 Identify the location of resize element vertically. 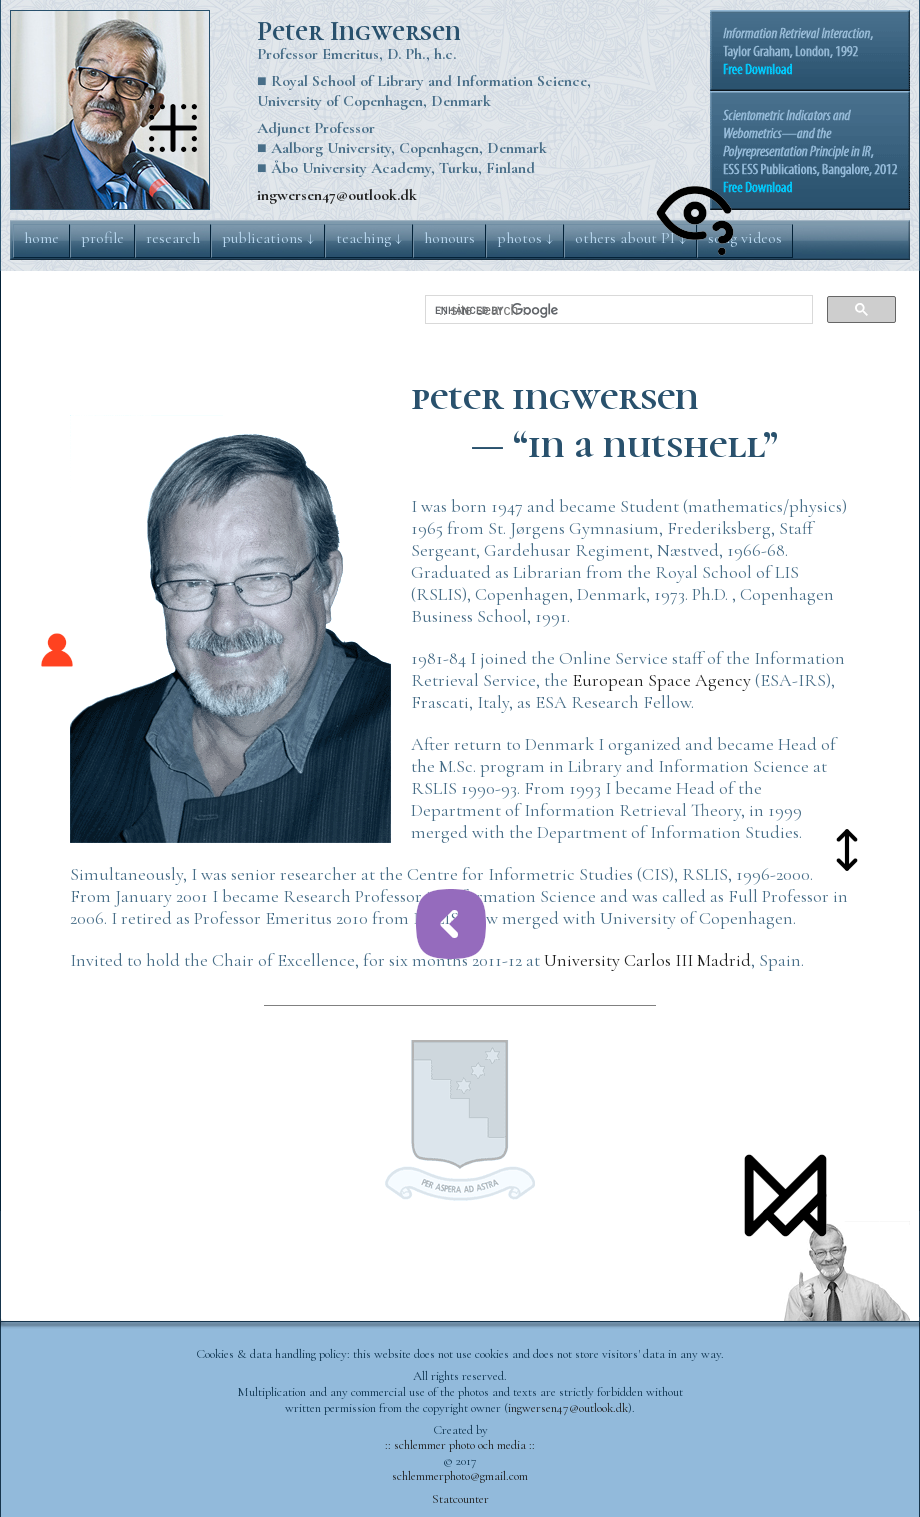
(847, 850).